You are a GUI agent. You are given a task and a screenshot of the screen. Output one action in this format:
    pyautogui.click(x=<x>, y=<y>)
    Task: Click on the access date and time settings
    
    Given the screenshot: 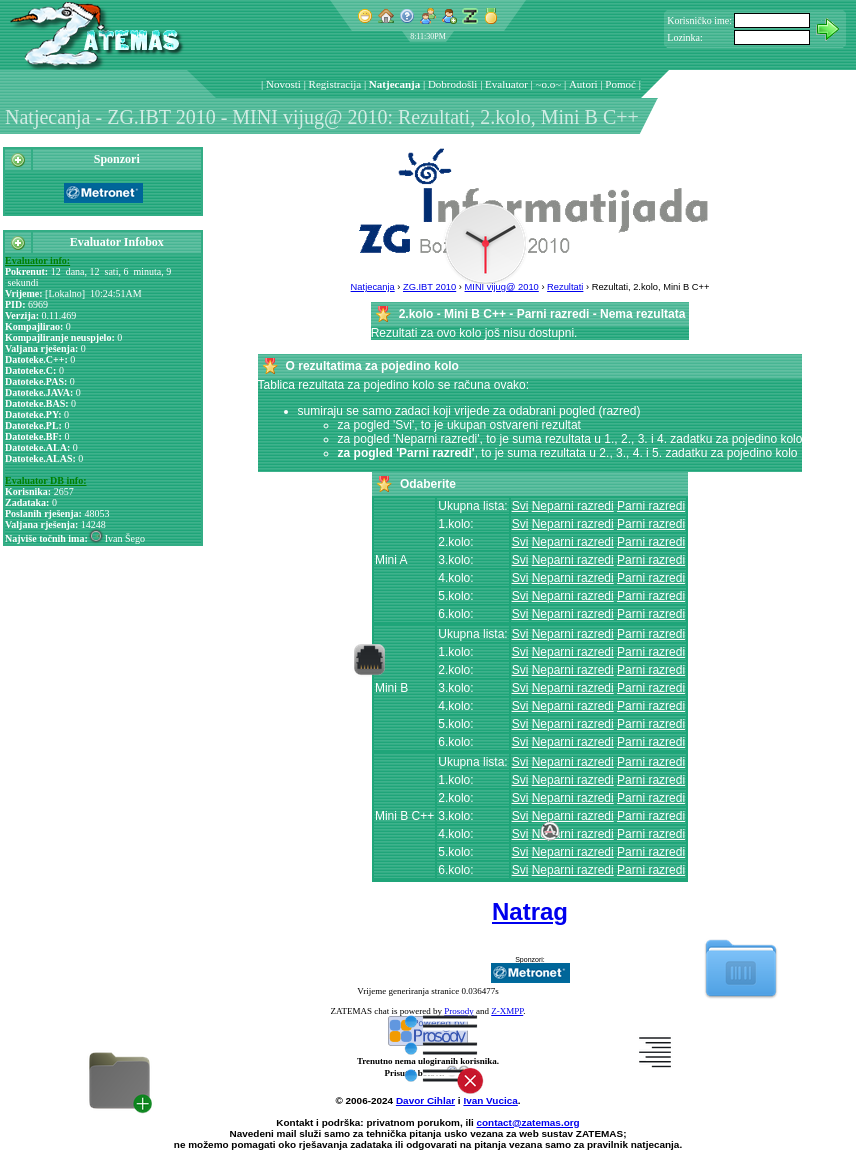 What is the action you would take?
    pyautogui.click(x=485, y=243)
    